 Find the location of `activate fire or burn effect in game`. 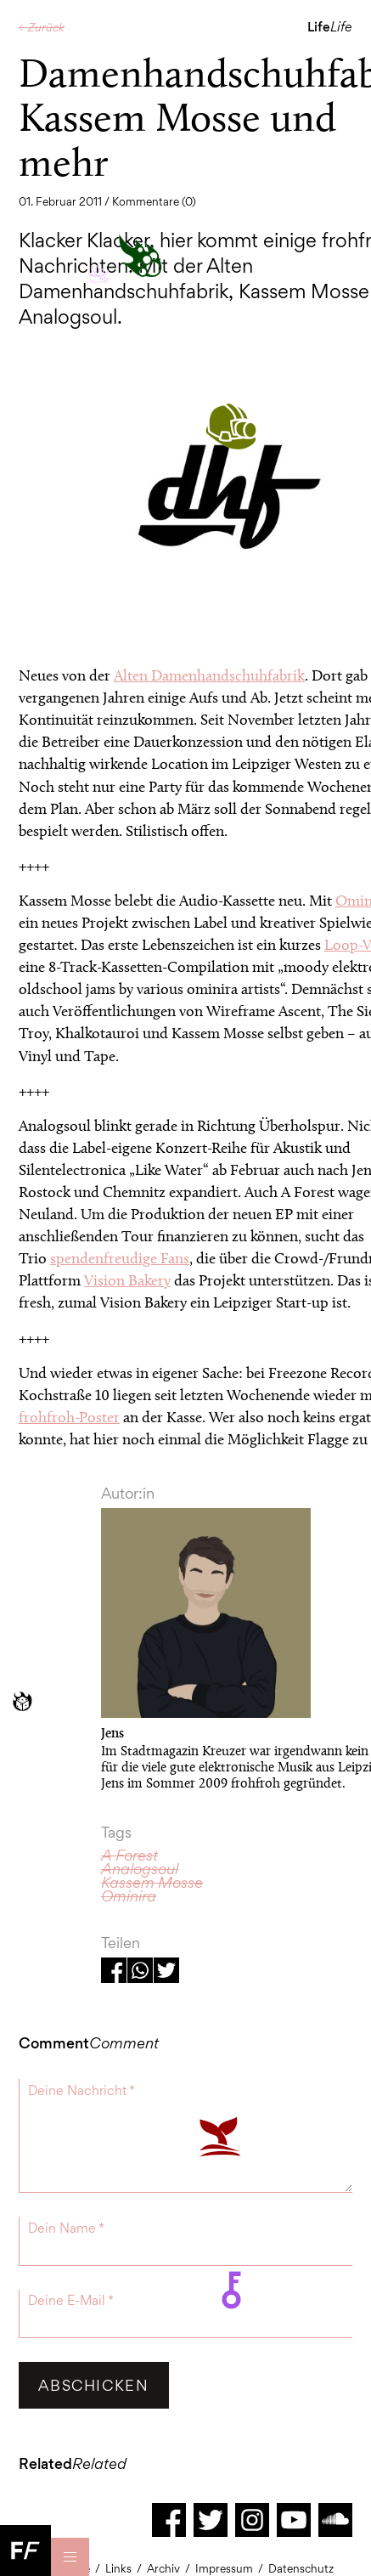

activate fire or burn effect in game is located at coordinates (139, 255).